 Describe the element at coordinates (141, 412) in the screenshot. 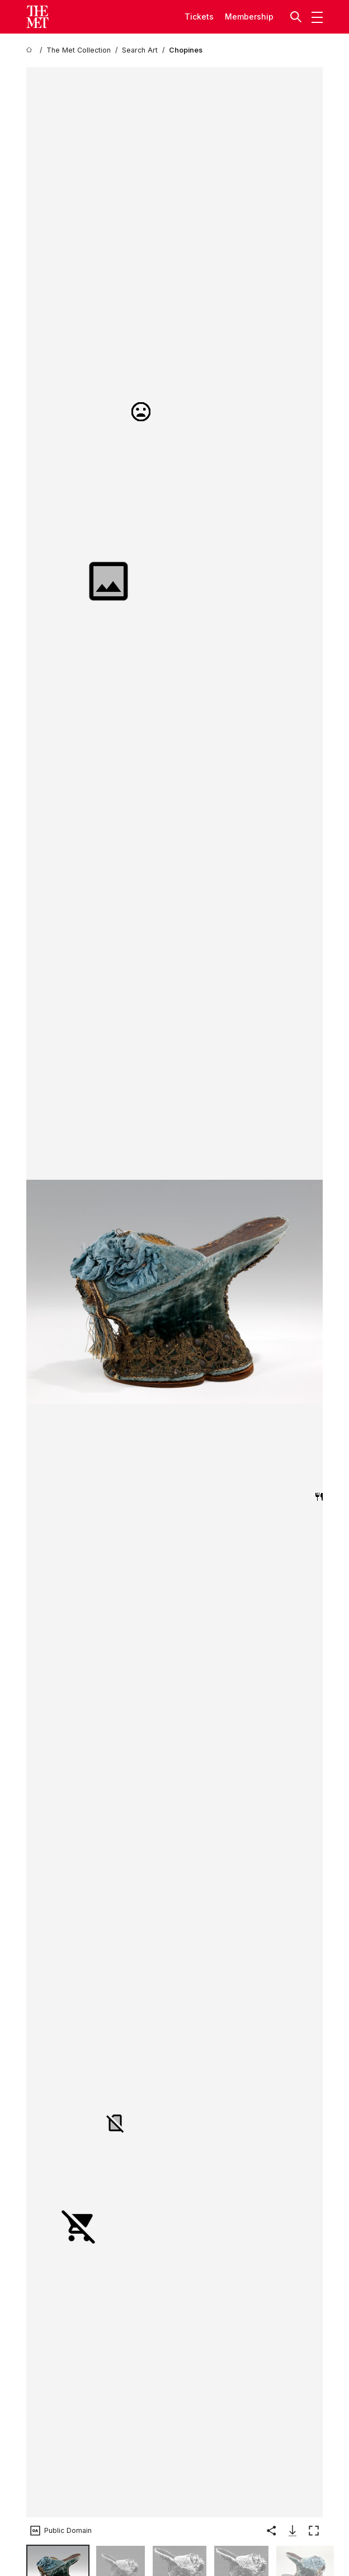

I see `indicate a negative mood or feeling` at that location.